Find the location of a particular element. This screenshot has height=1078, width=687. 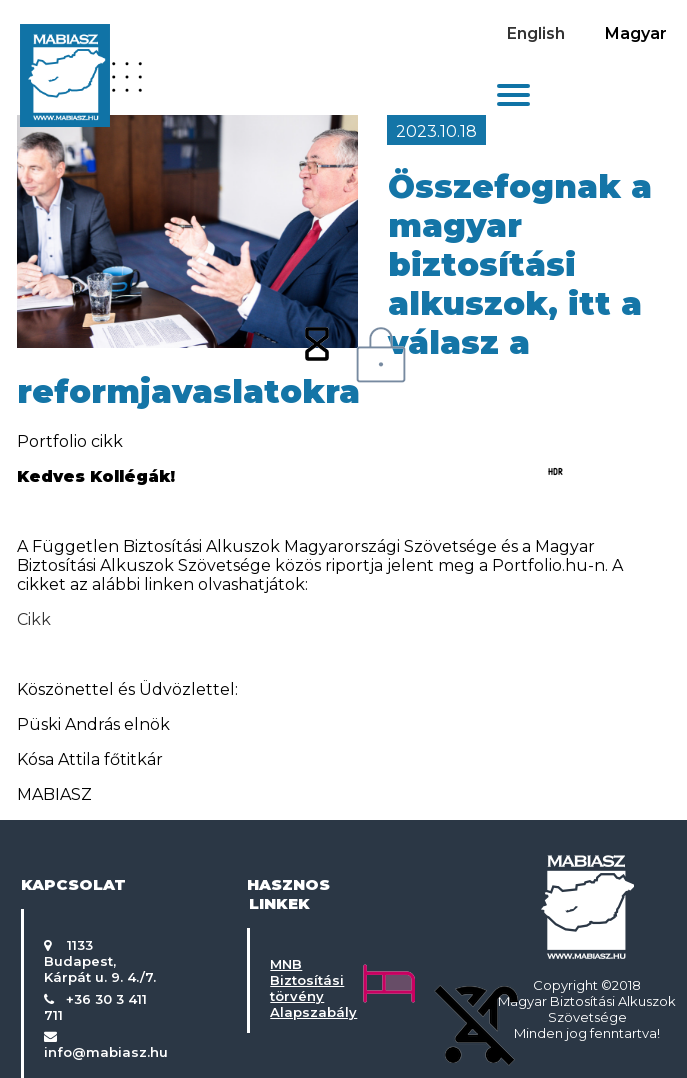

lock or secure this item is located at coordinates (381, 358).